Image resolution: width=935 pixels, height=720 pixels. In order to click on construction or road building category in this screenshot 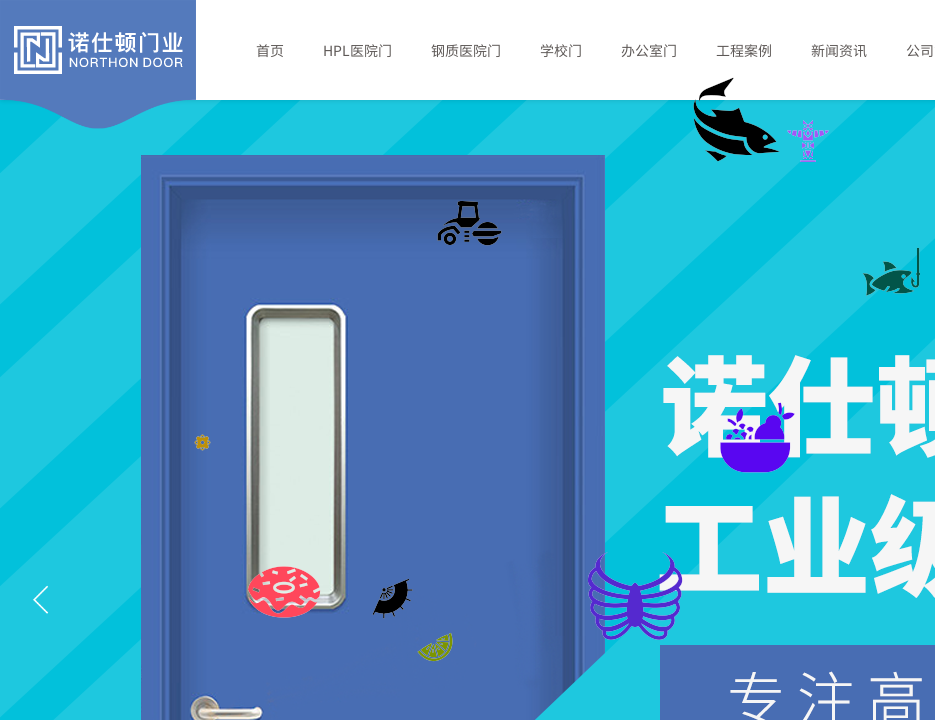, I will do `click(469, 220)`.